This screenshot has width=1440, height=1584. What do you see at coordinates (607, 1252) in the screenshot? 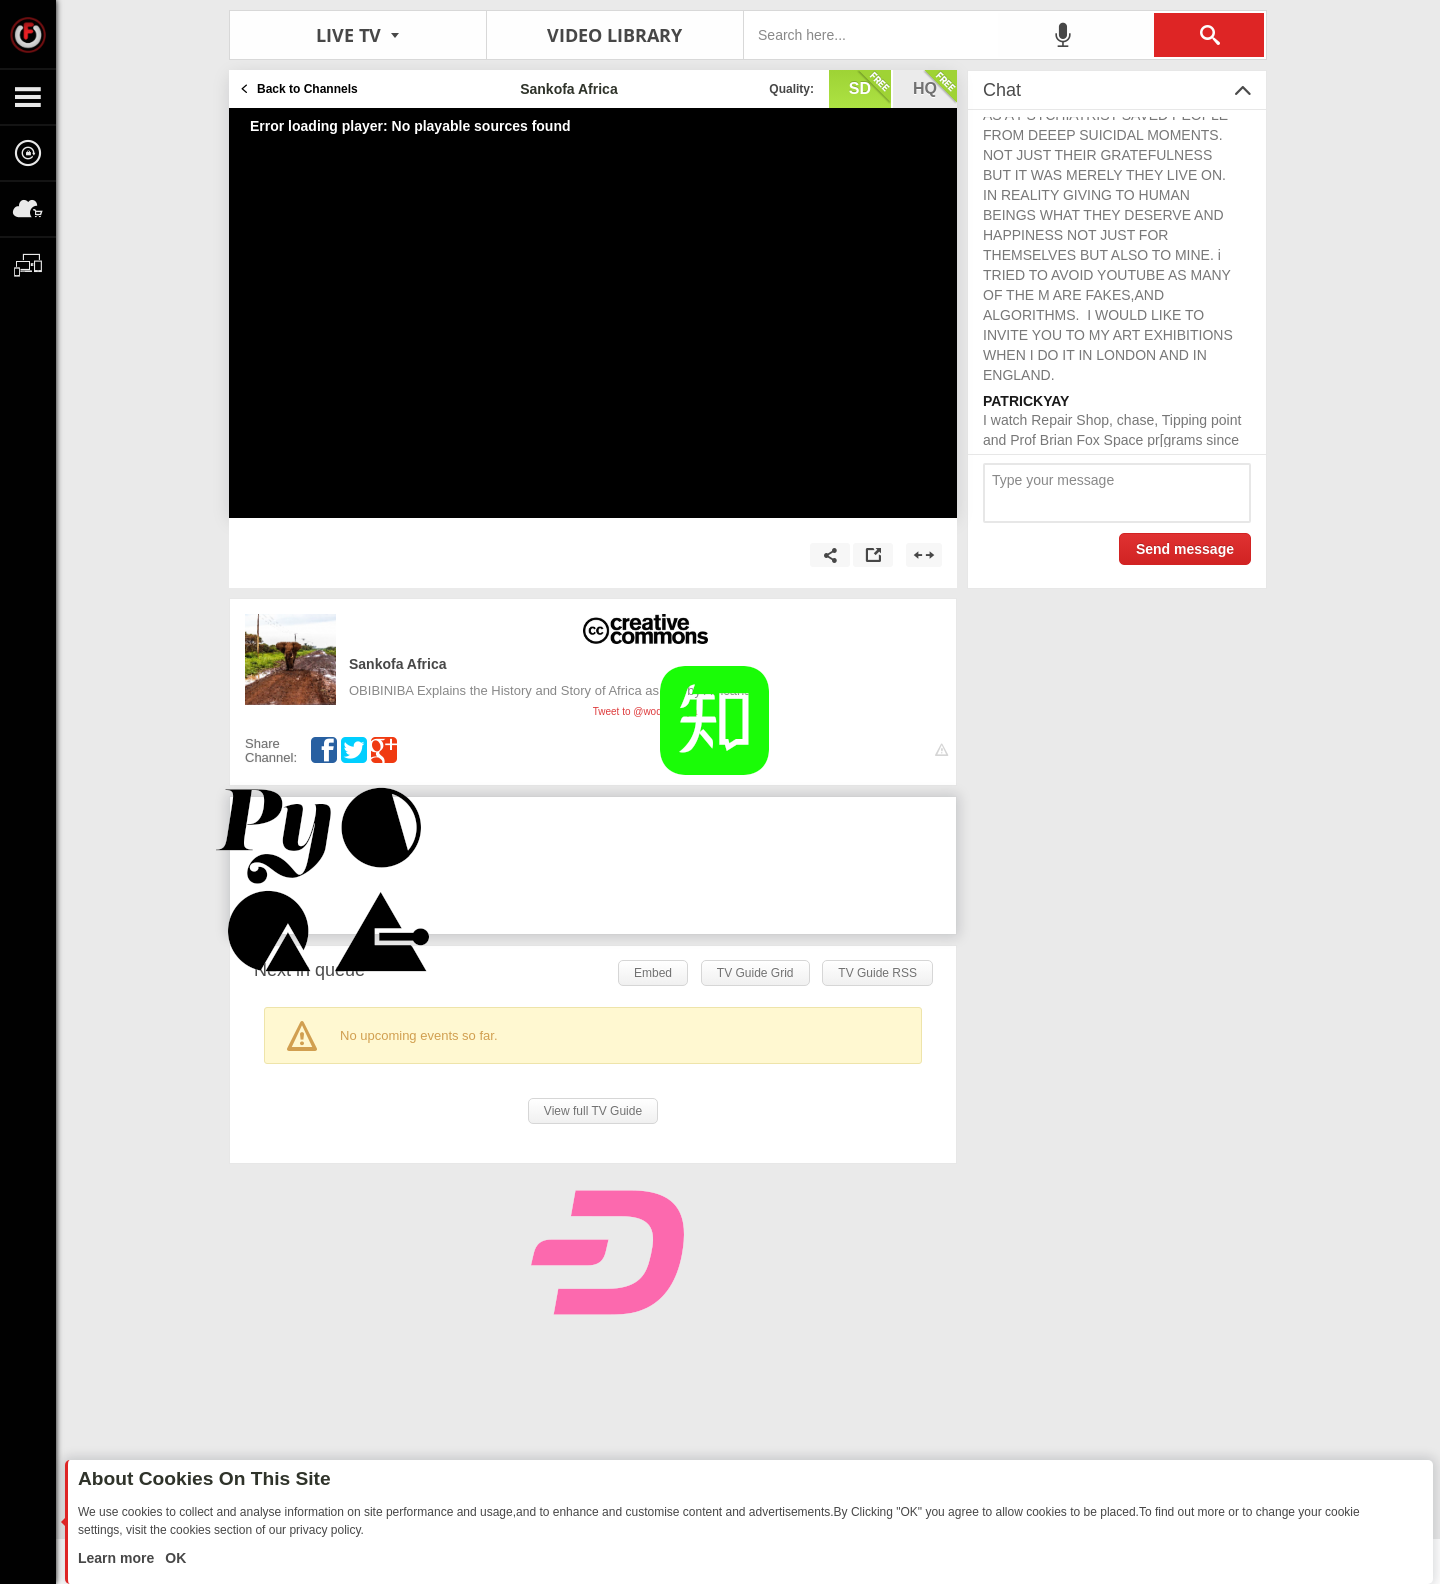
I see `Dash cryptocurrency logo` at bounding box center [607, 1252].